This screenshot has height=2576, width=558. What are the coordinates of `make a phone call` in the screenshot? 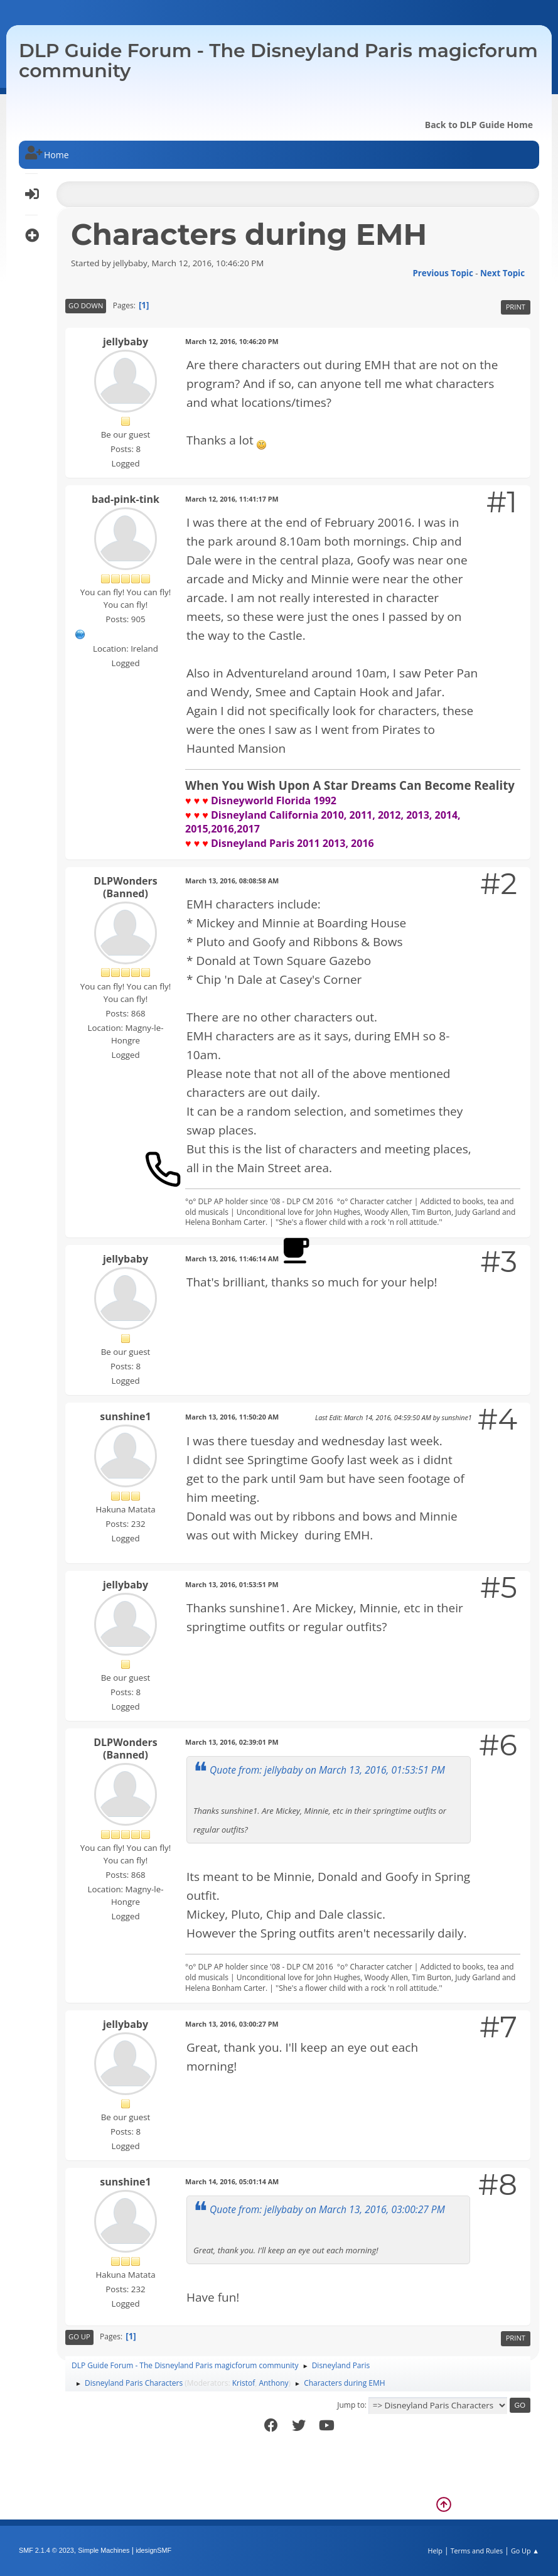 It's located at (163, 1169).